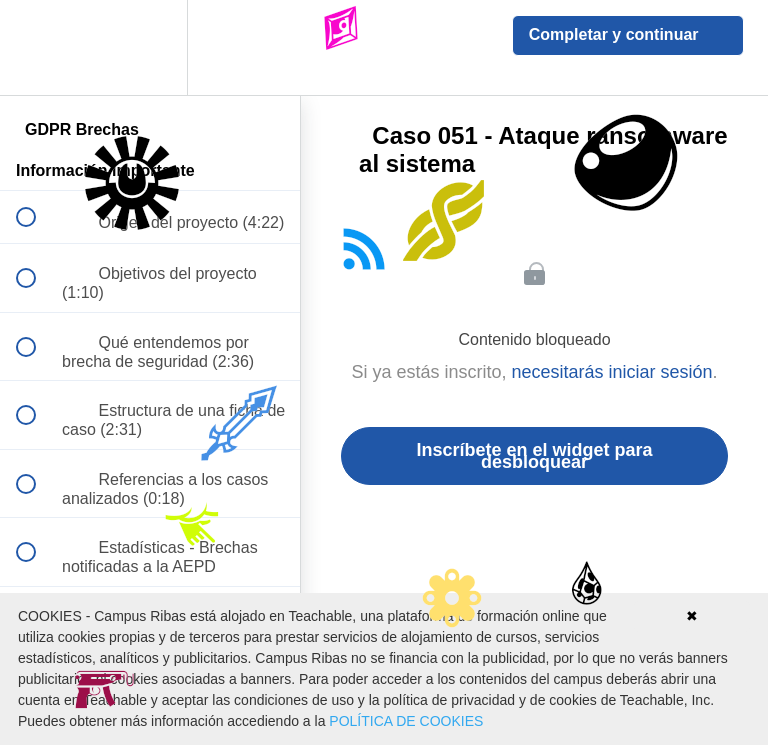 This screenshot has width=768, height=745. Describe the element at coordinates (239, 423) in the screenshot. I see `equip a legendary or rare weapon` at that location.